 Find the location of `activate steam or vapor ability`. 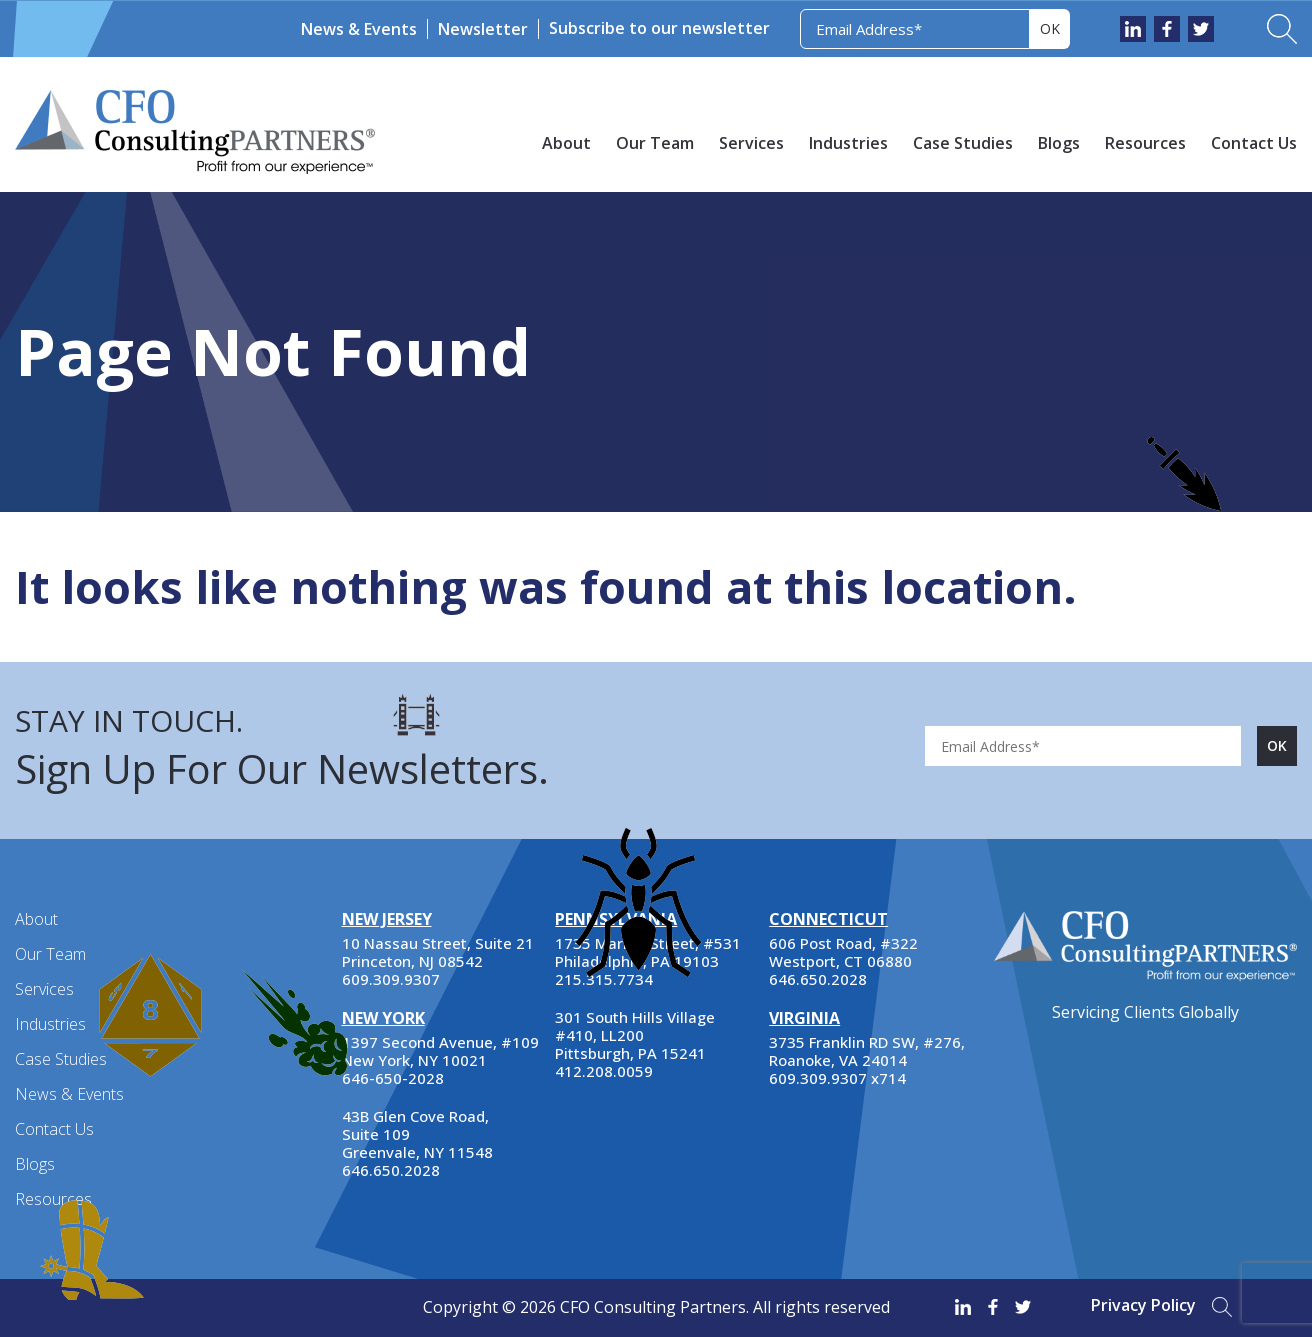

activate steam or vapor ability is located at coordinates (294, 1022).